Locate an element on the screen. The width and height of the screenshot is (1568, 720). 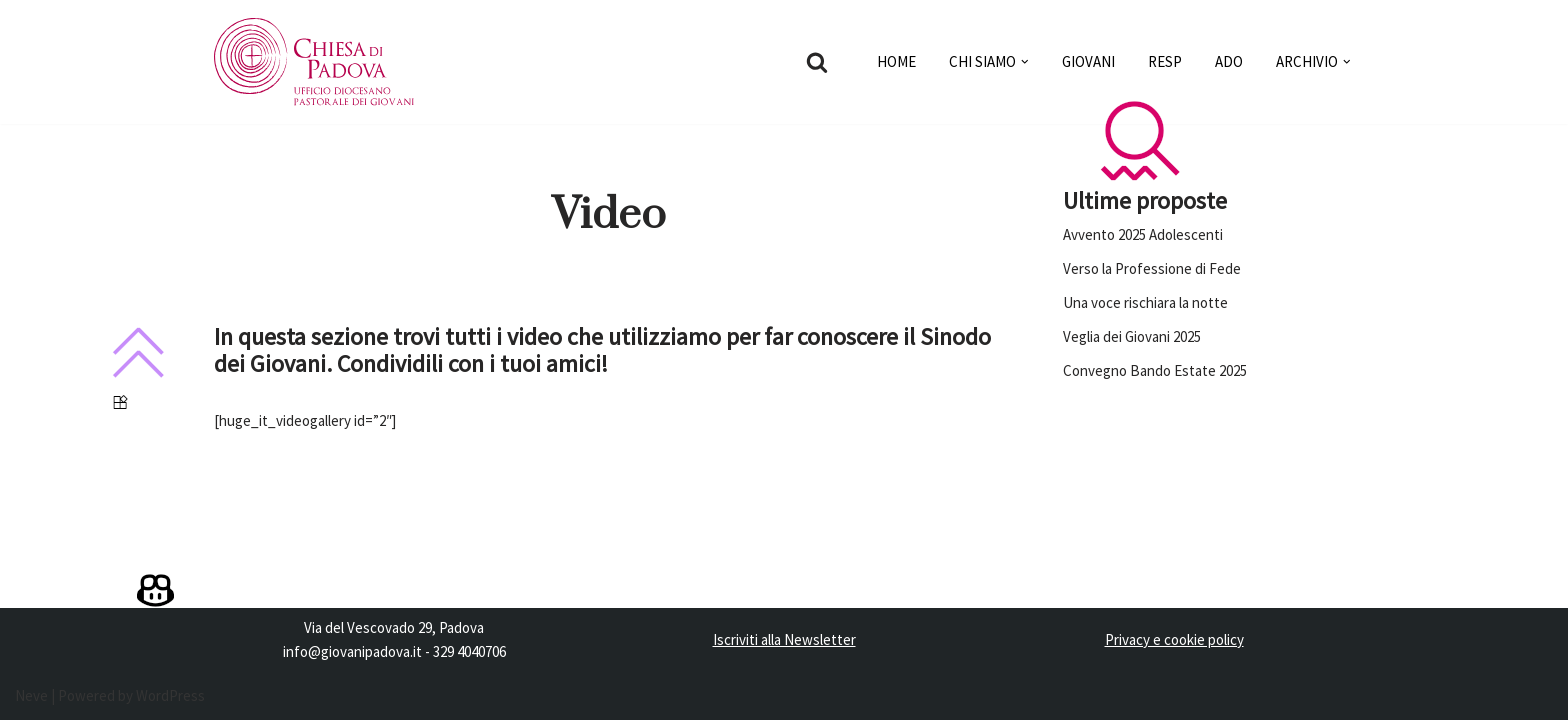
access GitHub Copilot AI assistant is located at coordinates (155, 590).